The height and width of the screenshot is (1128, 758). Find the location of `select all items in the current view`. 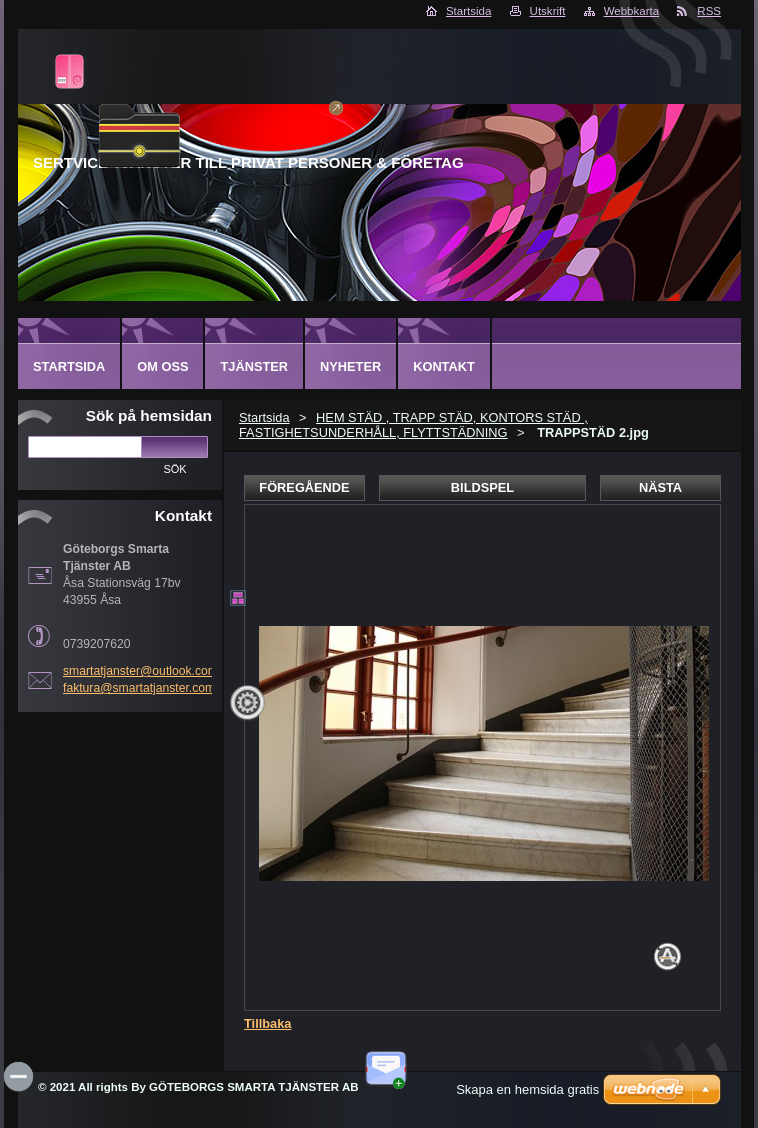

select all items in the current view is located at coordinates (238, 598).